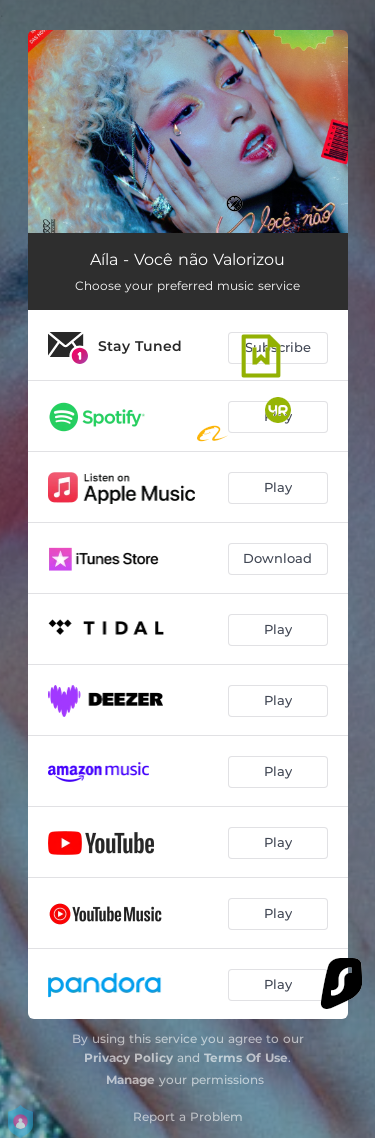 This screenshot has width=375, height=1138. What do you see at coordinates (341, 983) in the screenshot?
I see `open surfshark vpn app` at bounding box center [341, 983].